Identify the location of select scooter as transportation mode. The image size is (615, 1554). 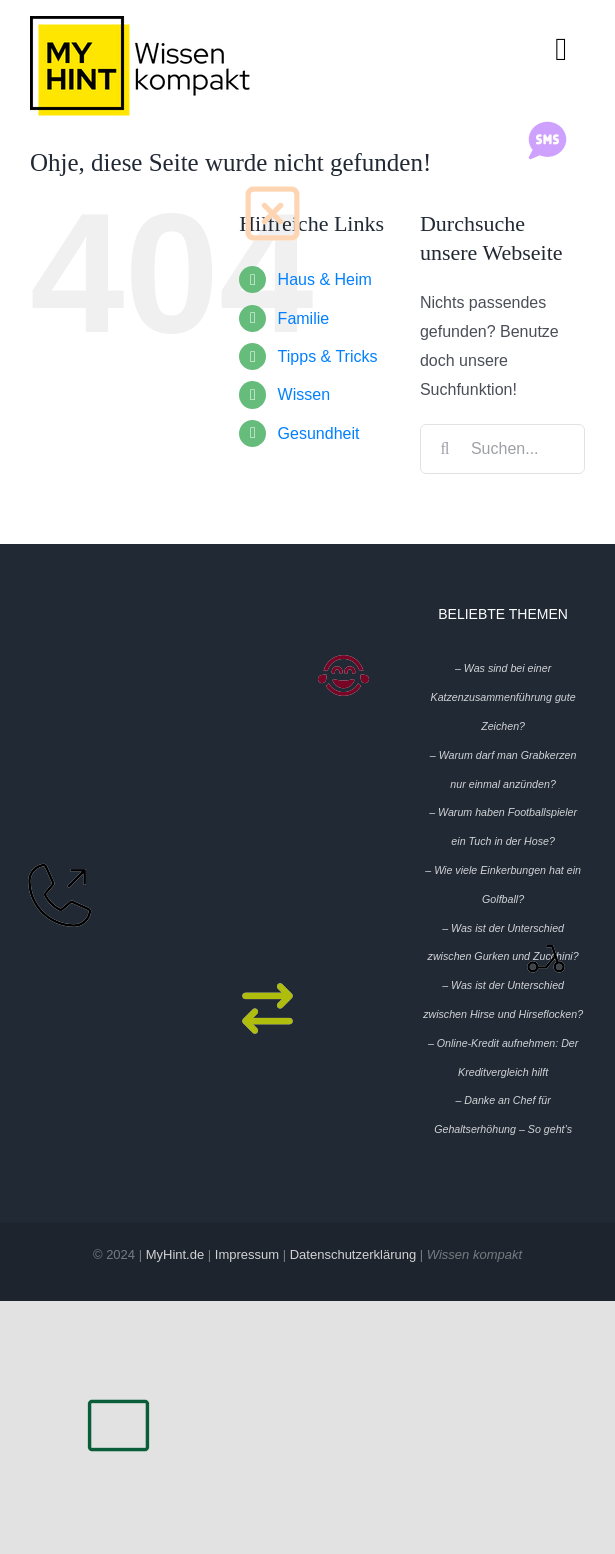
(546, 960).